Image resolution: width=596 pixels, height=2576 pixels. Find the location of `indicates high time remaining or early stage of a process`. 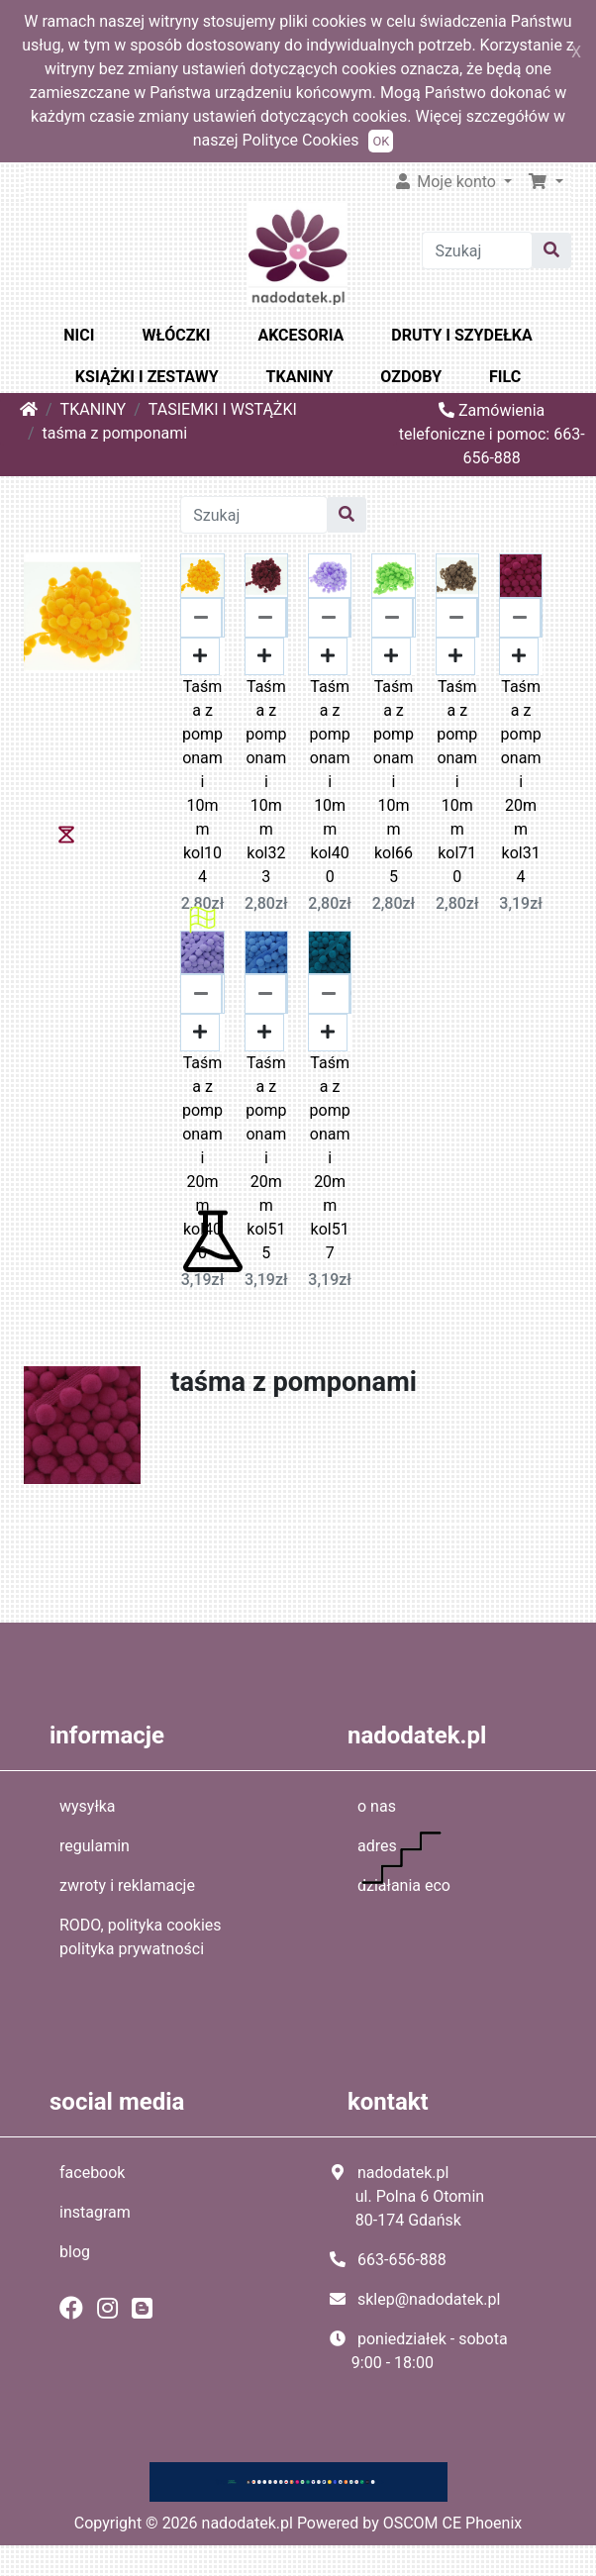

indicates high time remaining or early stage of a process is located at coordinates (66, 835).